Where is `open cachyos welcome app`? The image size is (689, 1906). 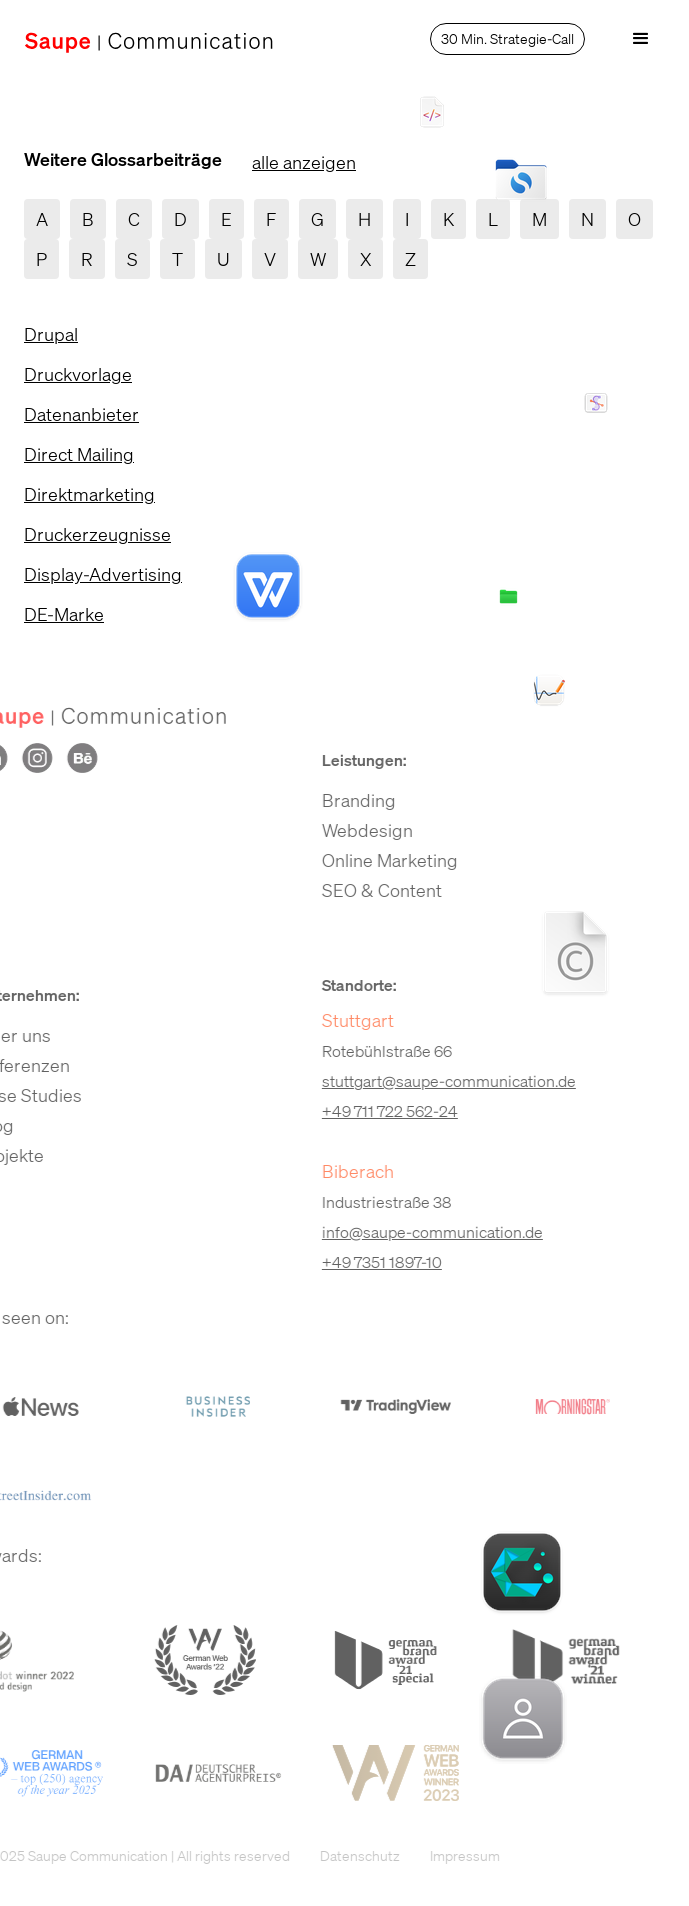
open cachyos welcome app is located at coordinates (522, 1572).